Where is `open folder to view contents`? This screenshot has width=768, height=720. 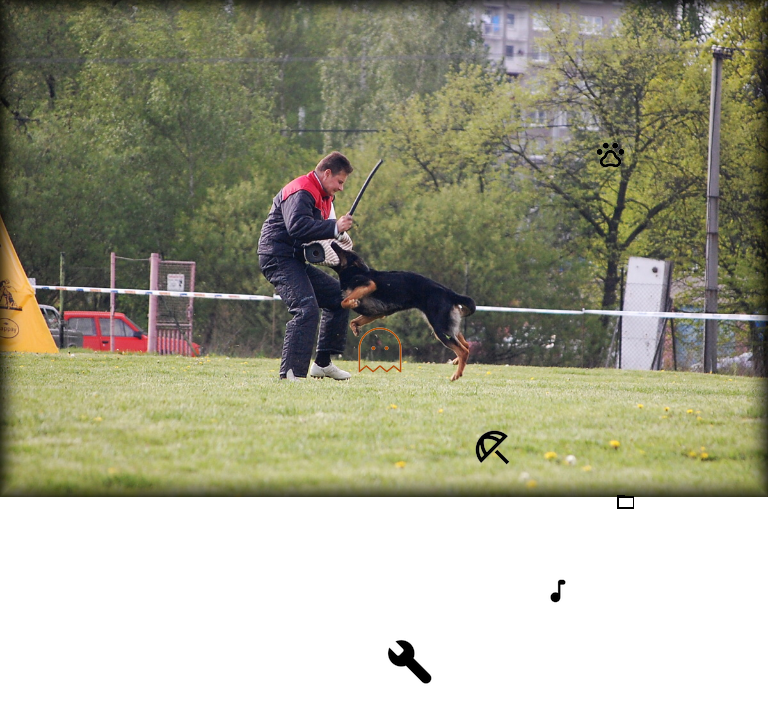 open folder to view contents is located at coordinates (625, 501).